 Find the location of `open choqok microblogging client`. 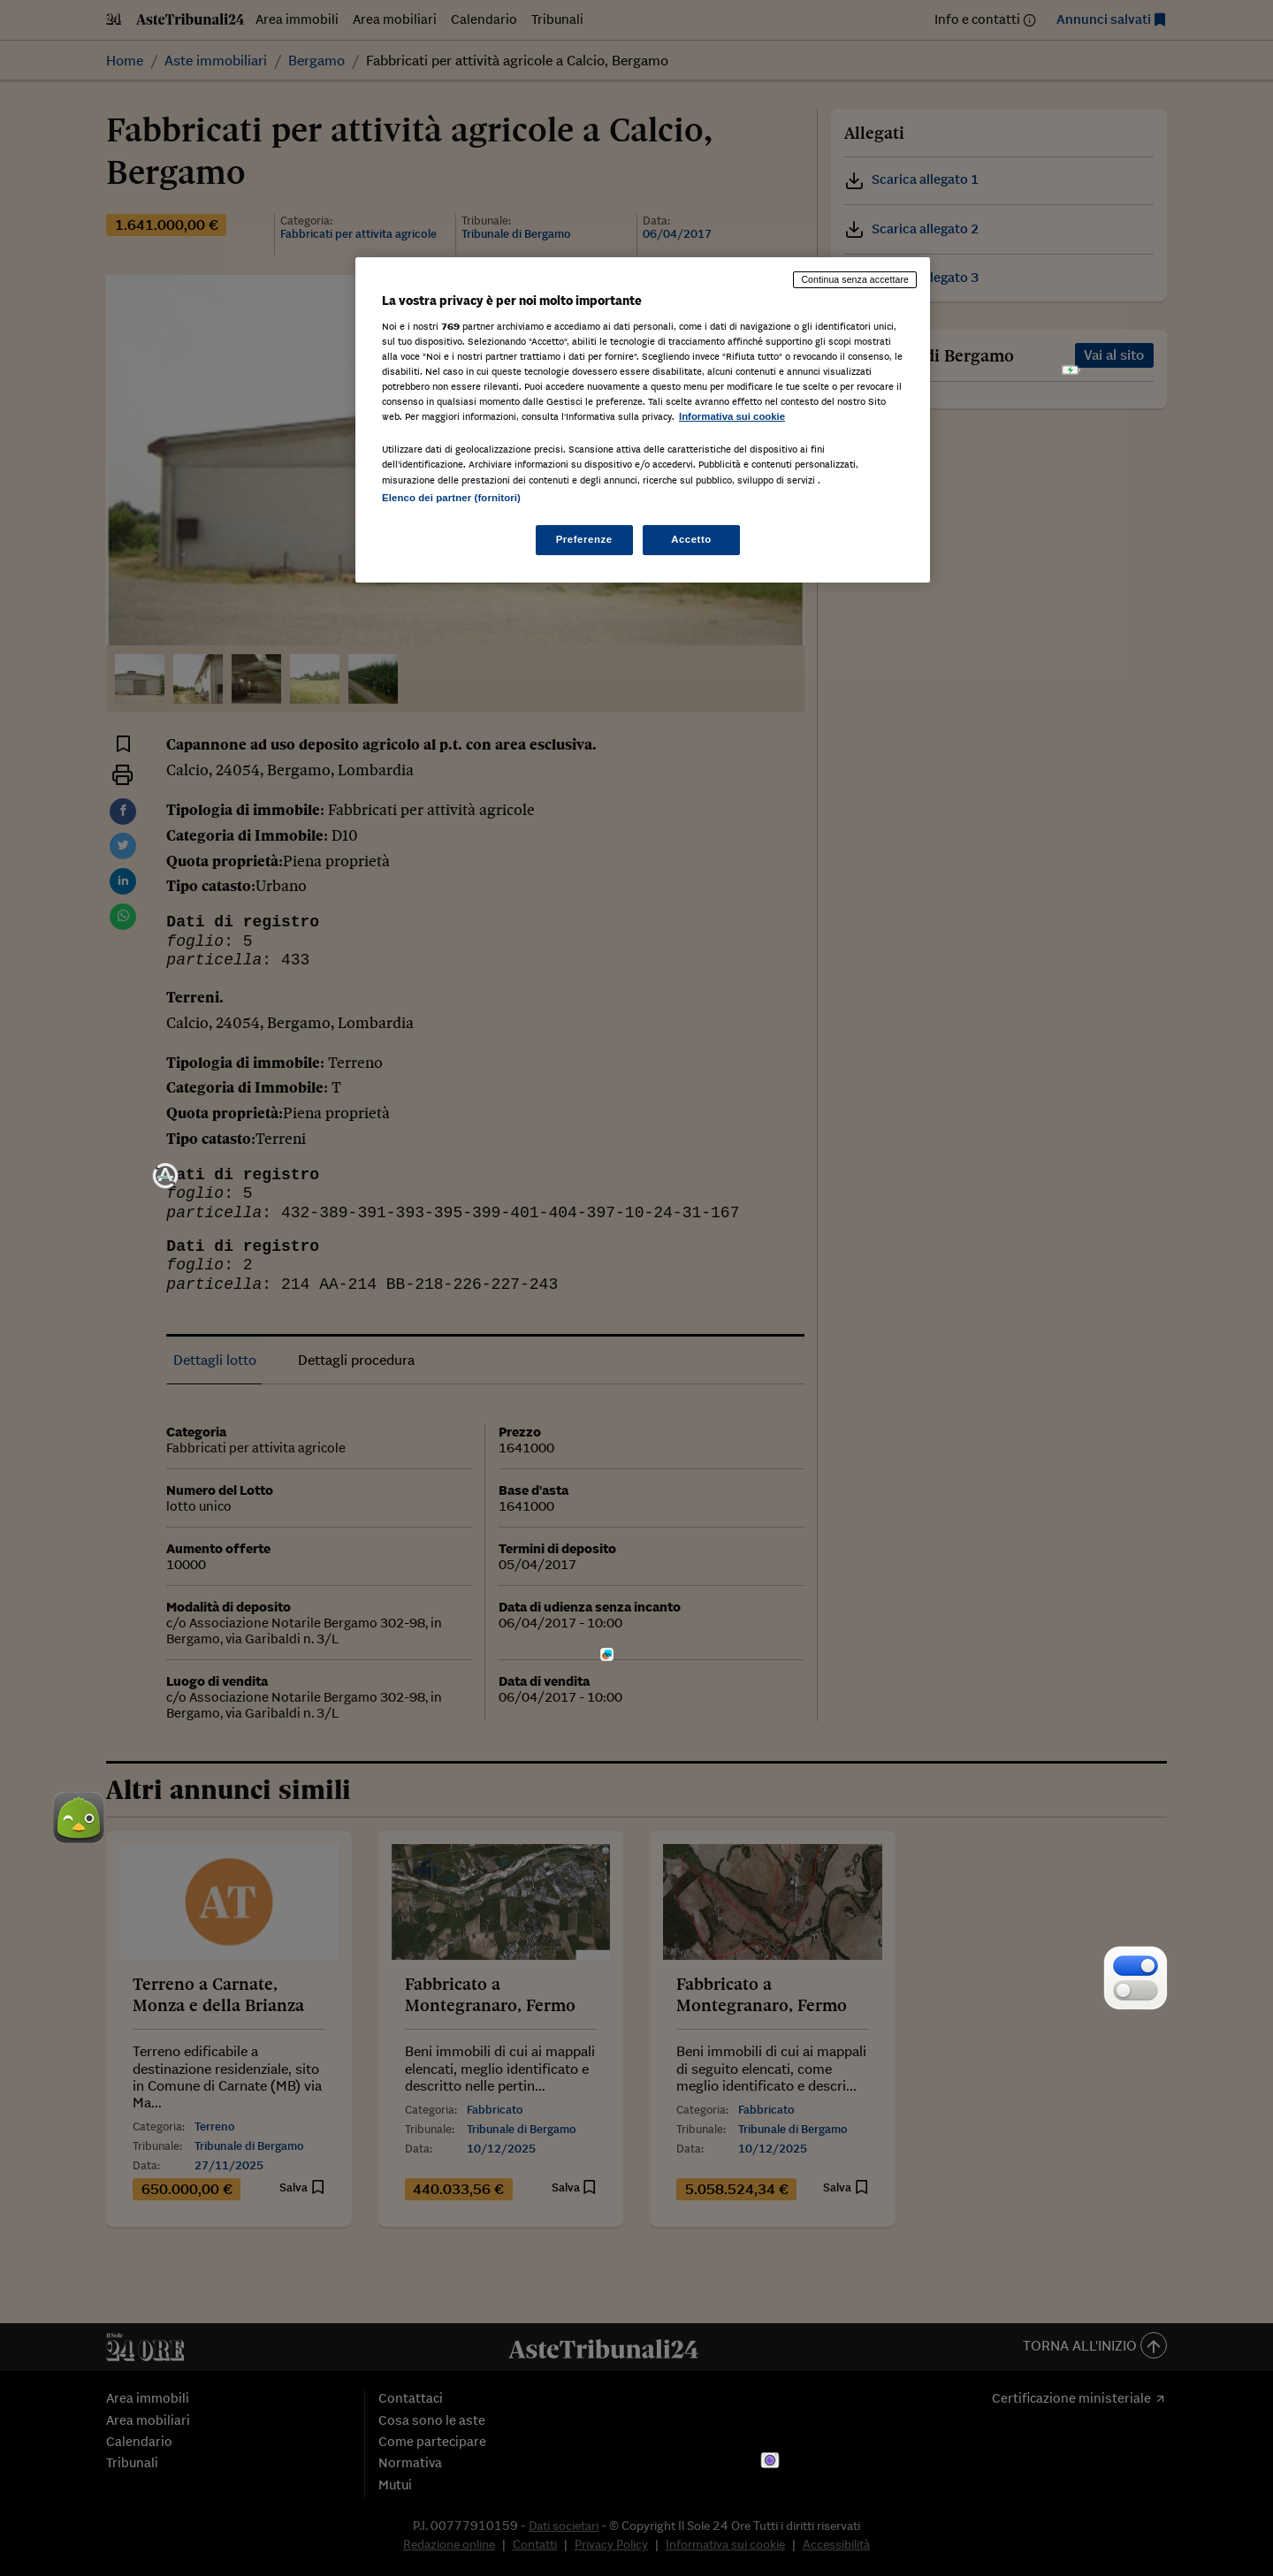

open choqok microblogging client is located at coordinates (79, 1818).